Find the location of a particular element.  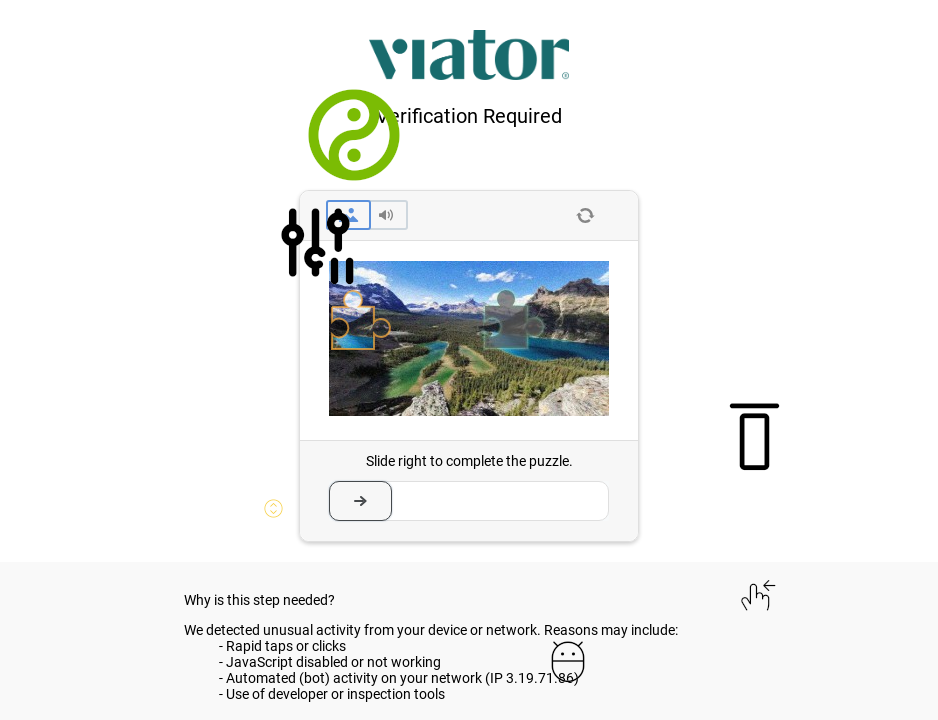

expand or collapse content is located at coordinates (273, 508).